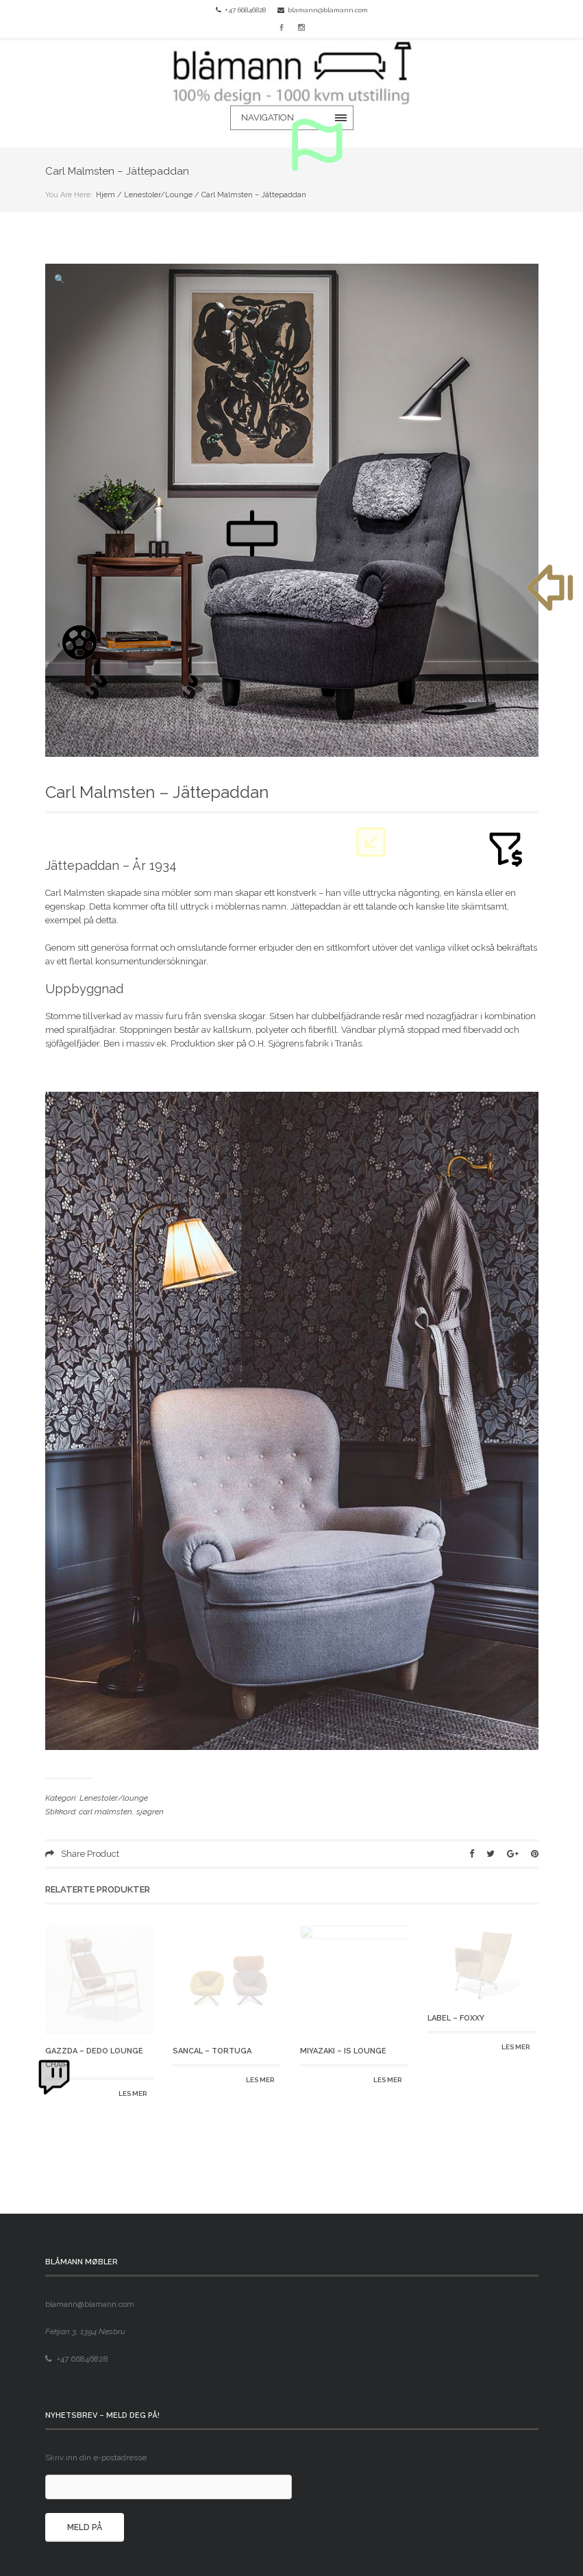 The width and height of the screenshot is (583, 2576). What do you see at coordinates (315, 144) in the screenshot?
I see `flag or mark an item for follow-up` at bounding box center [315, 144].